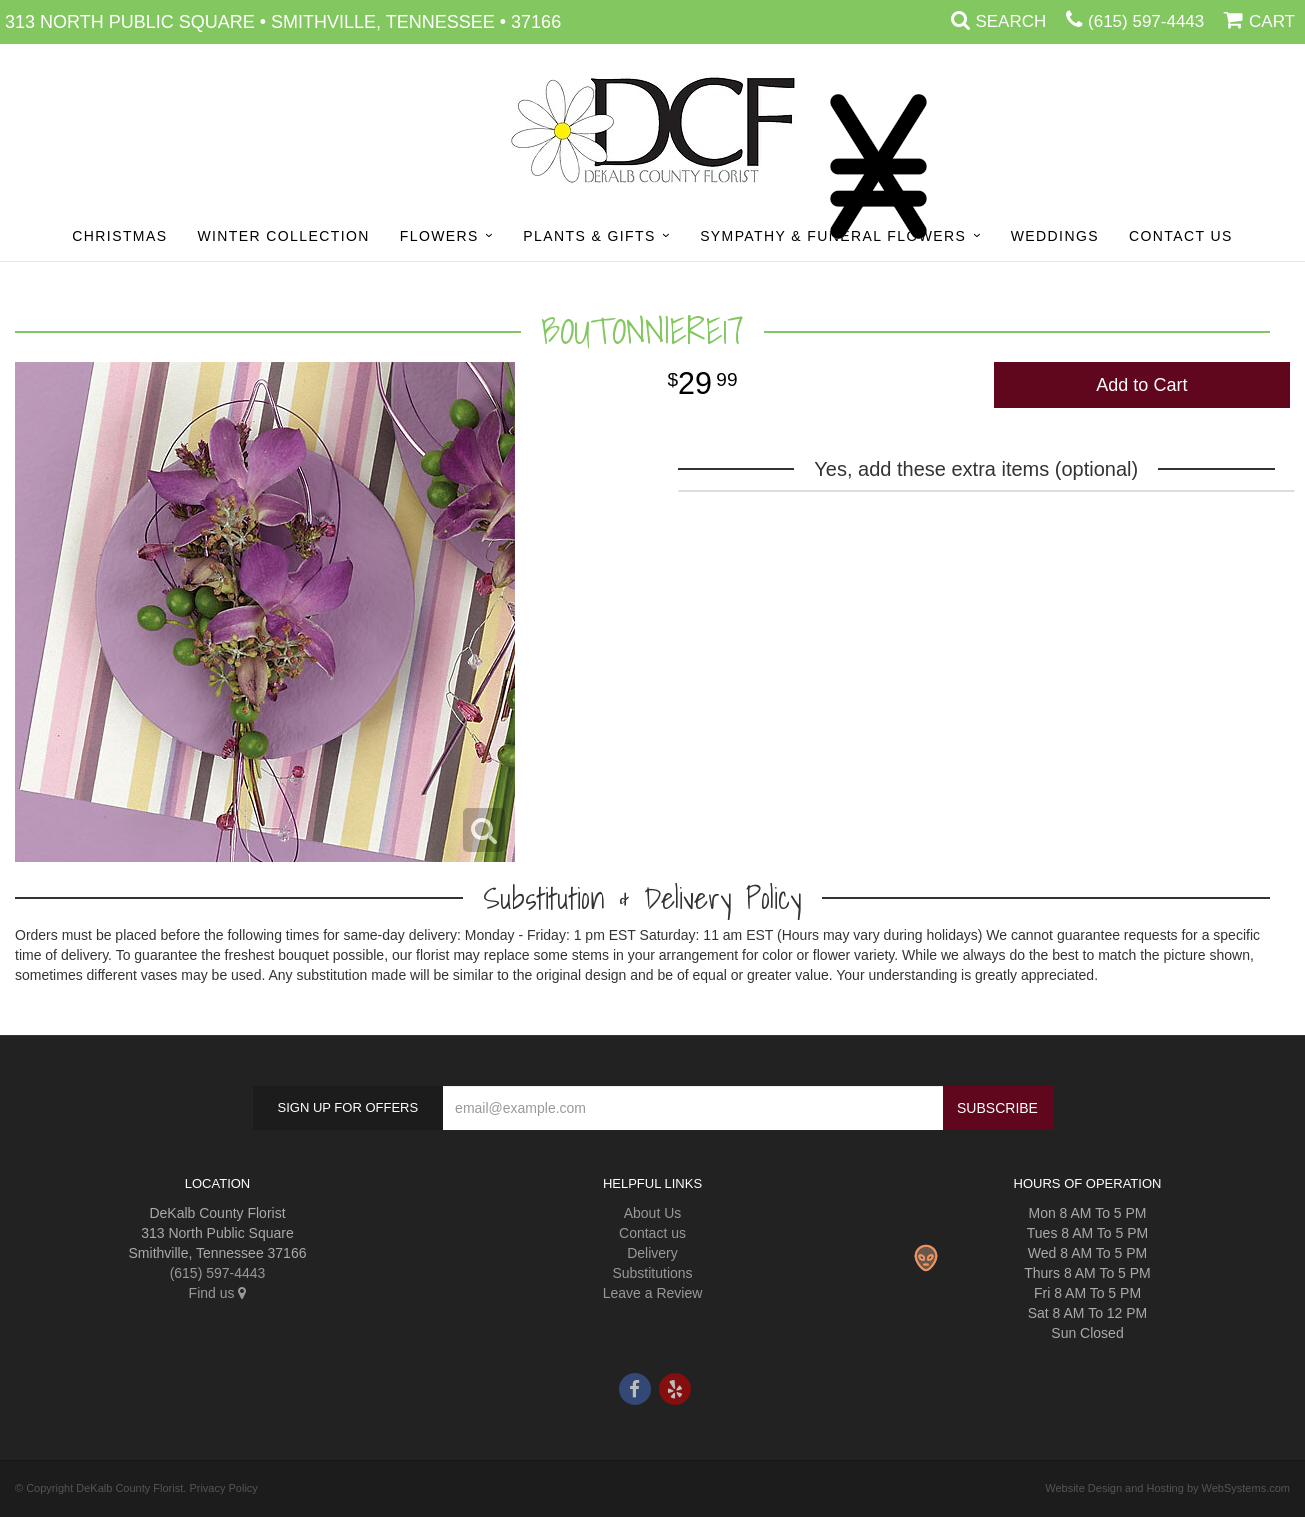  Describe the element at coordinates (926, 1258) in the screenshot. I see `indicates sci-fi or extraterrestrial content` at that location.